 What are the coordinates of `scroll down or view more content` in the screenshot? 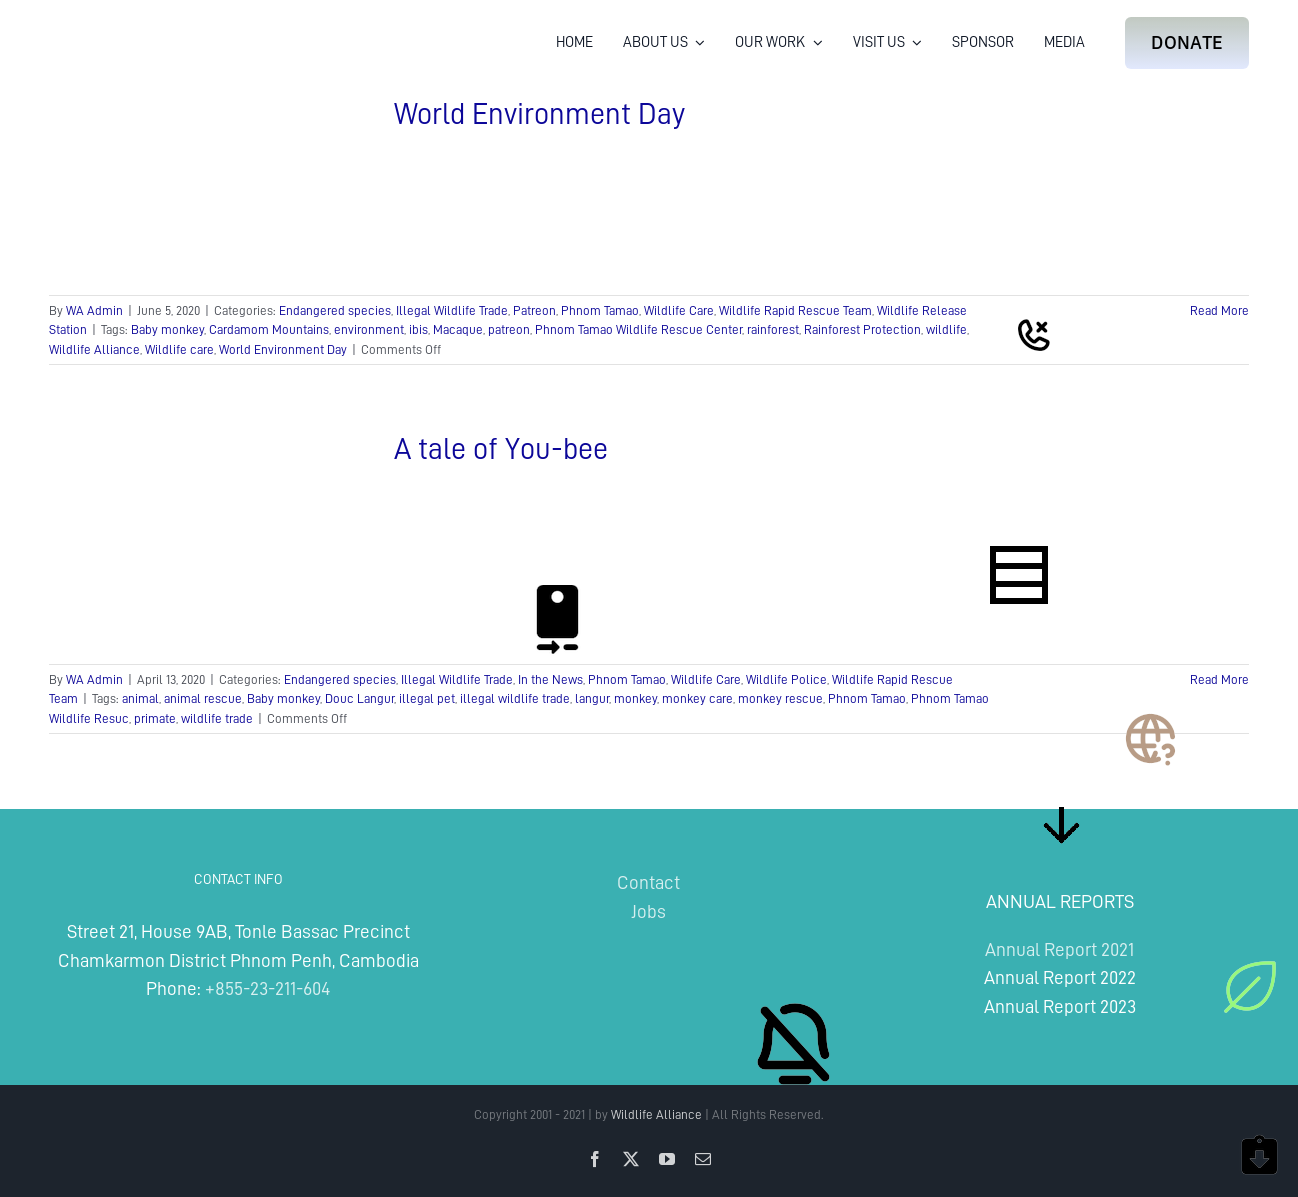 It's located at (1061, 825).